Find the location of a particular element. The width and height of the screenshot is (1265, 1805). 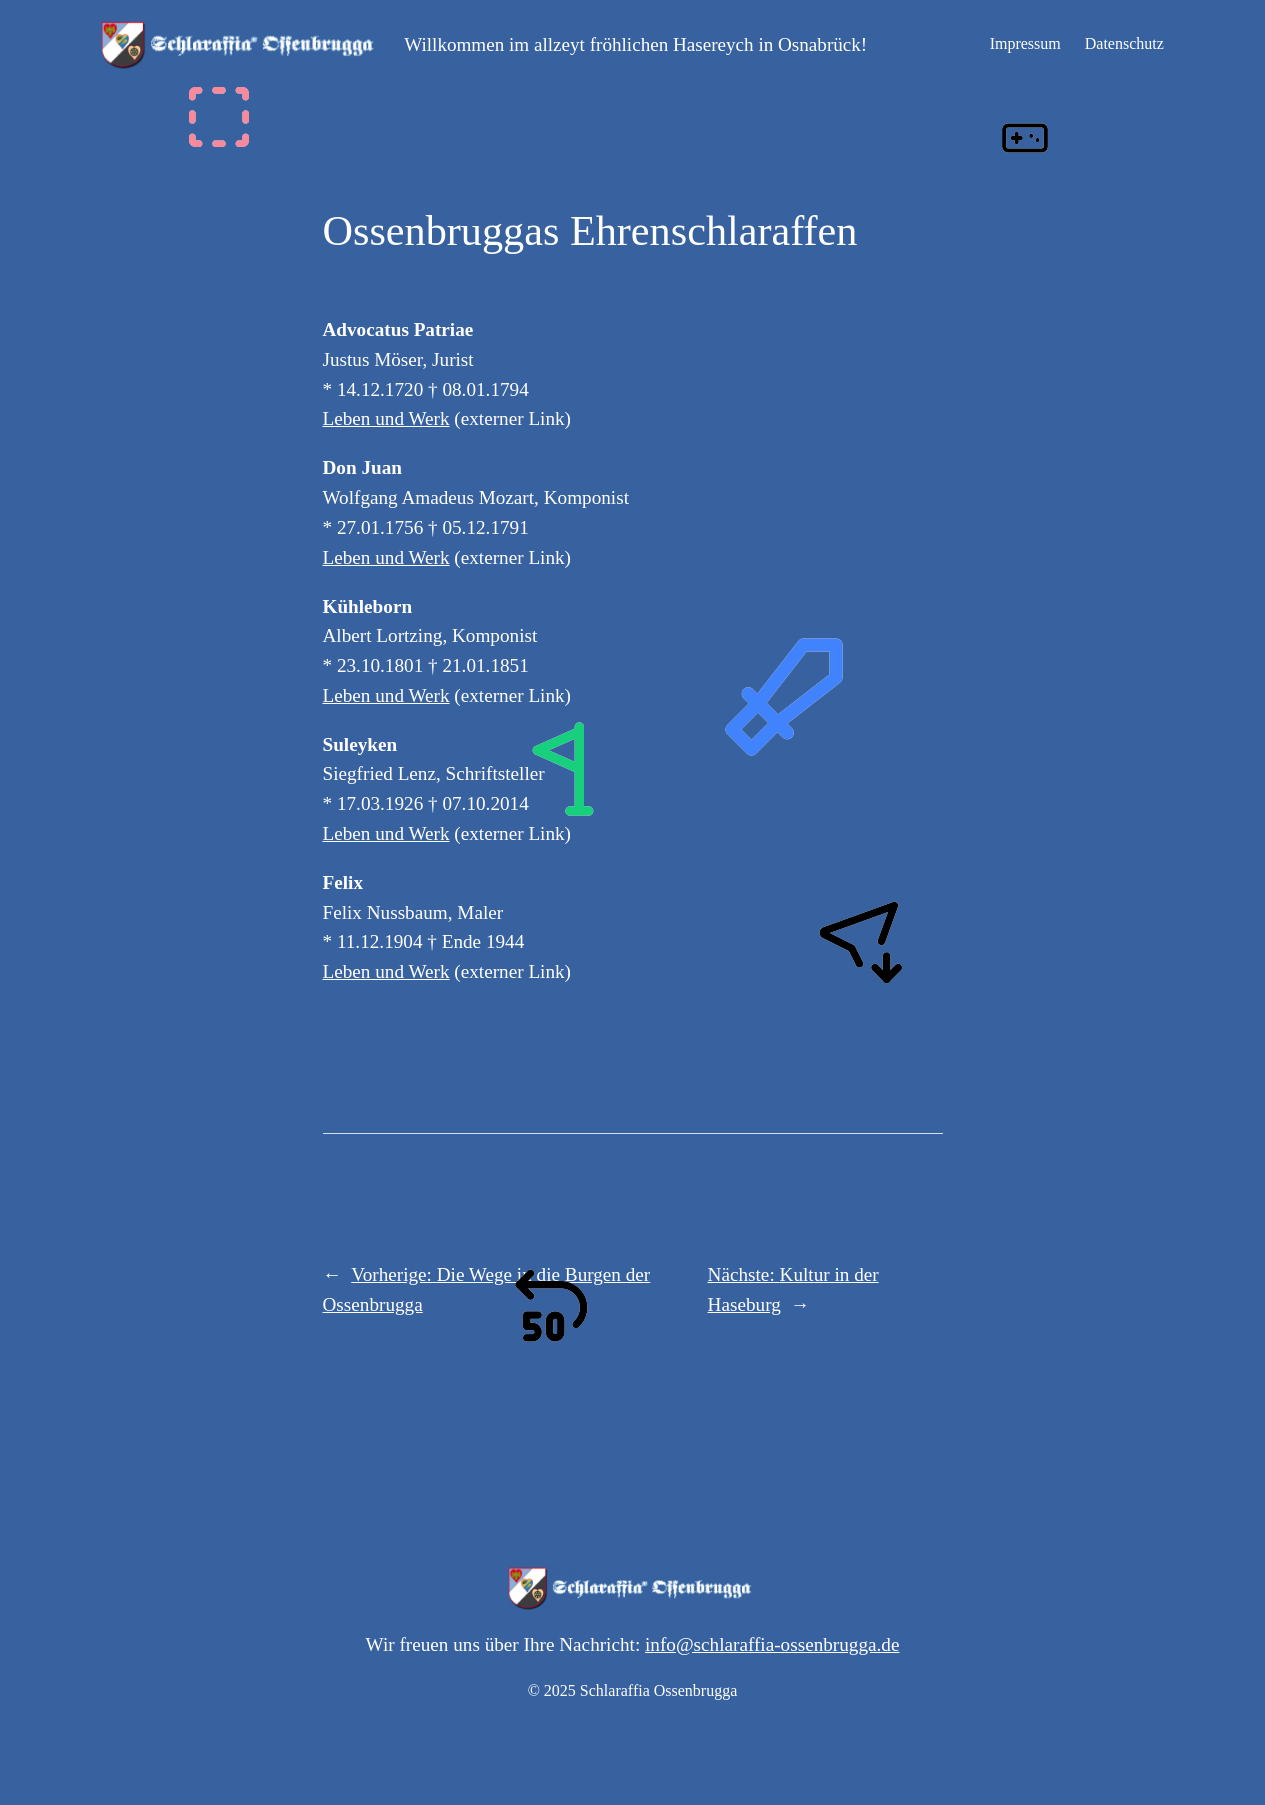

create a selection area or marquee tool is located at coordinates (219, 117).